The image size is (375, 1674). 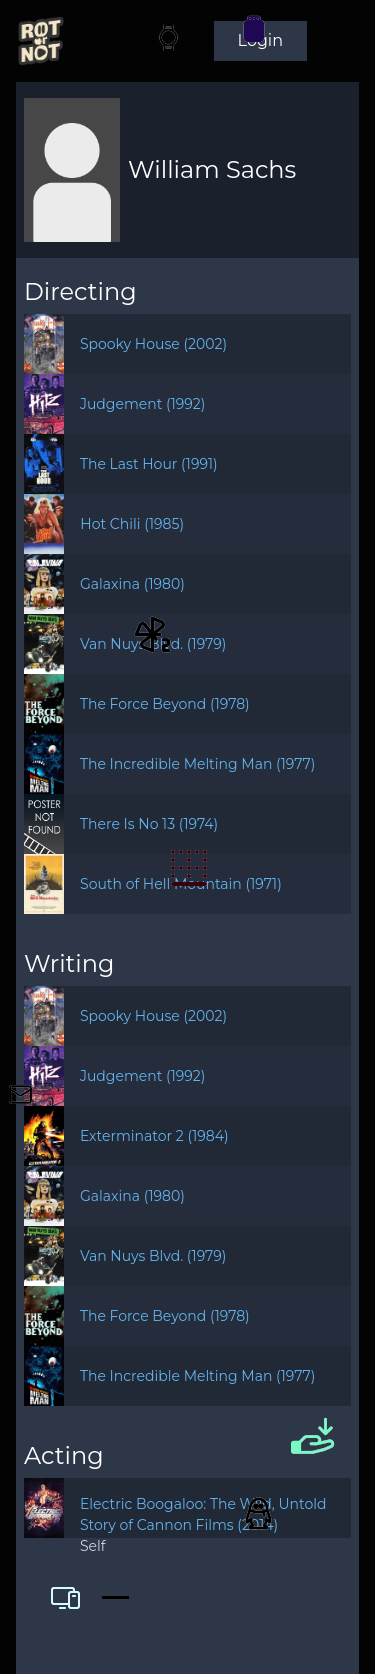 I want to click on access smartwatch settings or companion app, so click(x=168, y=37).